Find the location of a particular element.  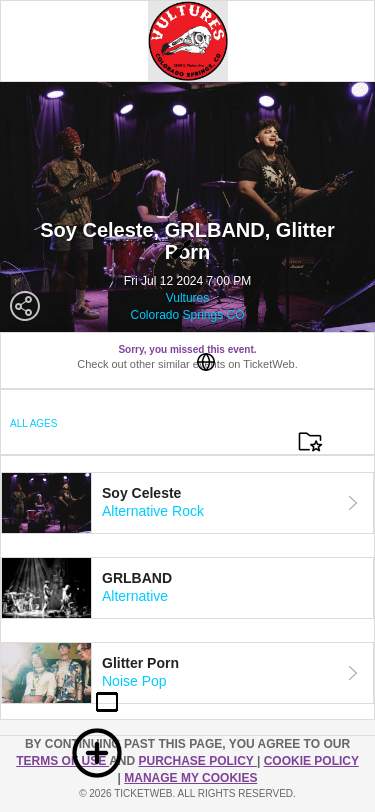

access your starred or favorite folders is located at coordinates (310, 441).